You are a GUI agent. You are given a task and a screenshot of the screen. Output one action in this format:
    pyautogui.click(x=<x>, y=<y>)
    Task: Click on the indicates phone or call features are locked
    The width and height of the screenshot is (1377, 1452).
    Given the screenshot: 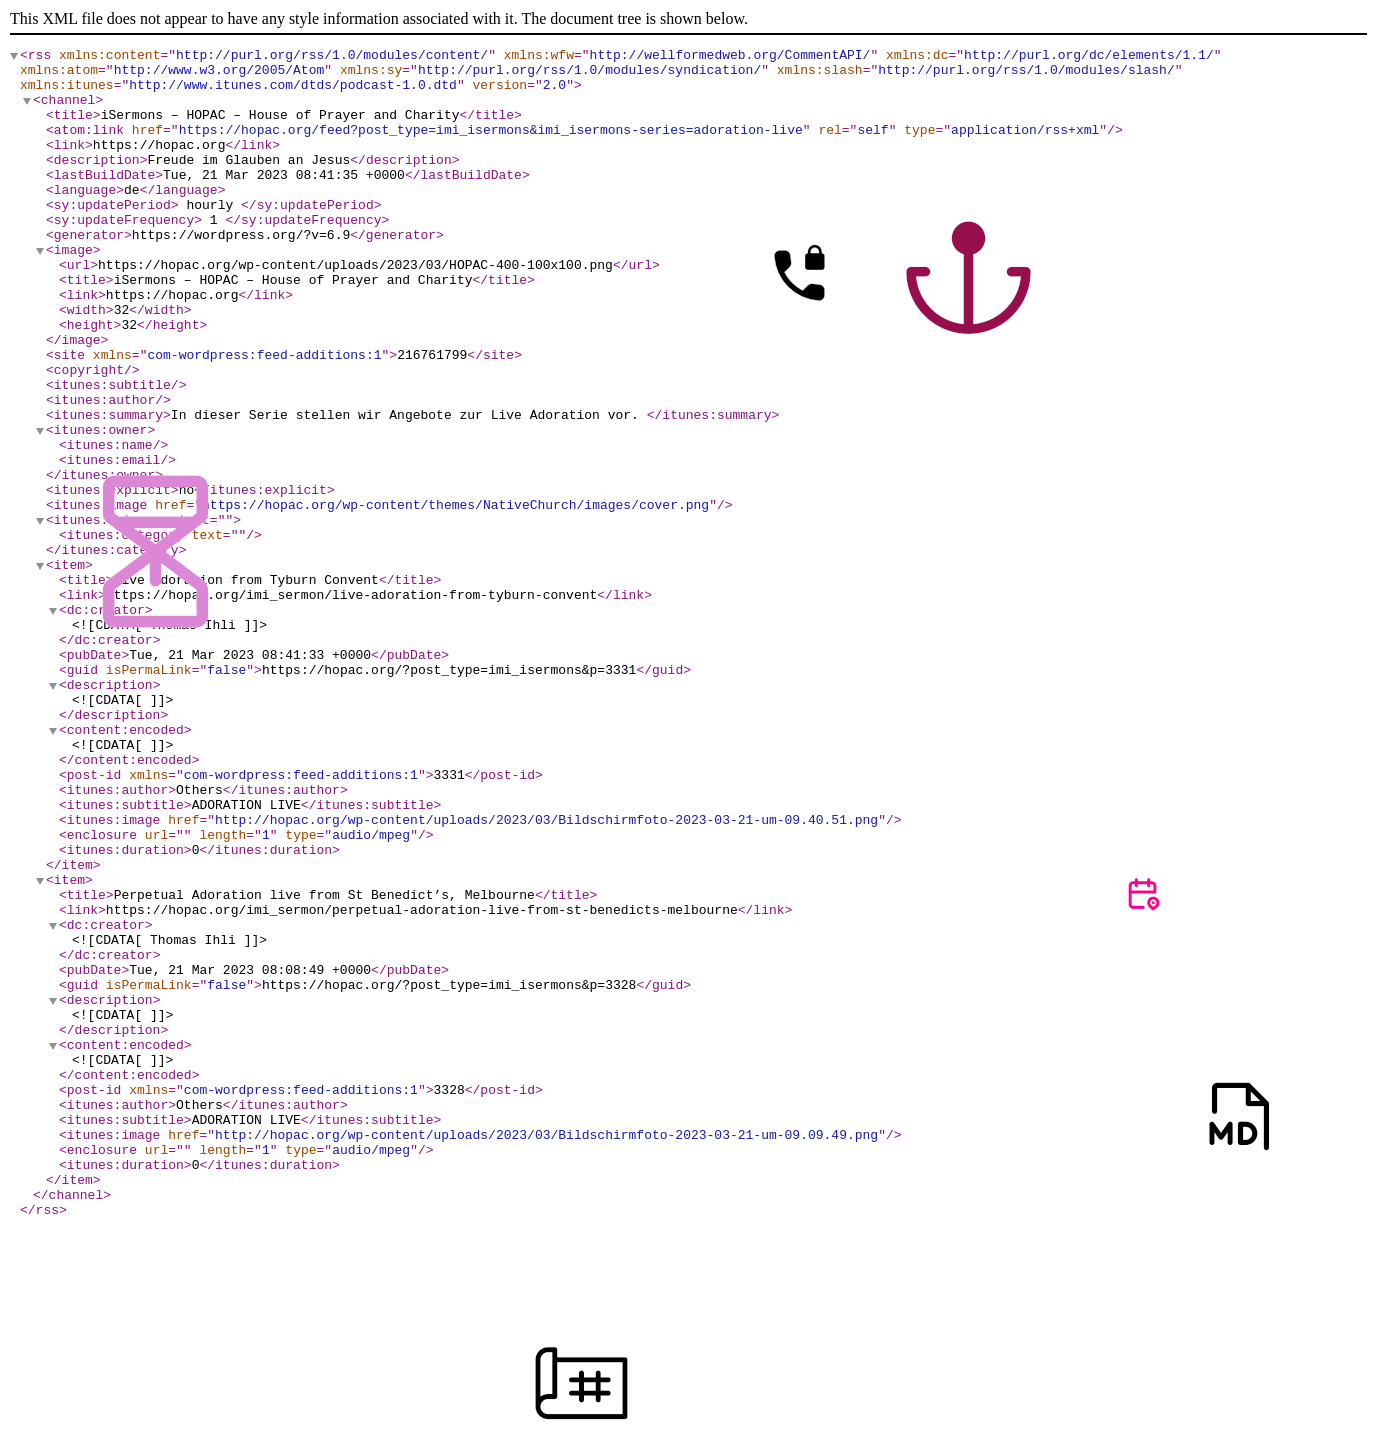 What is the action you would take?
    pyautogui.click(x=799, y=275)
    